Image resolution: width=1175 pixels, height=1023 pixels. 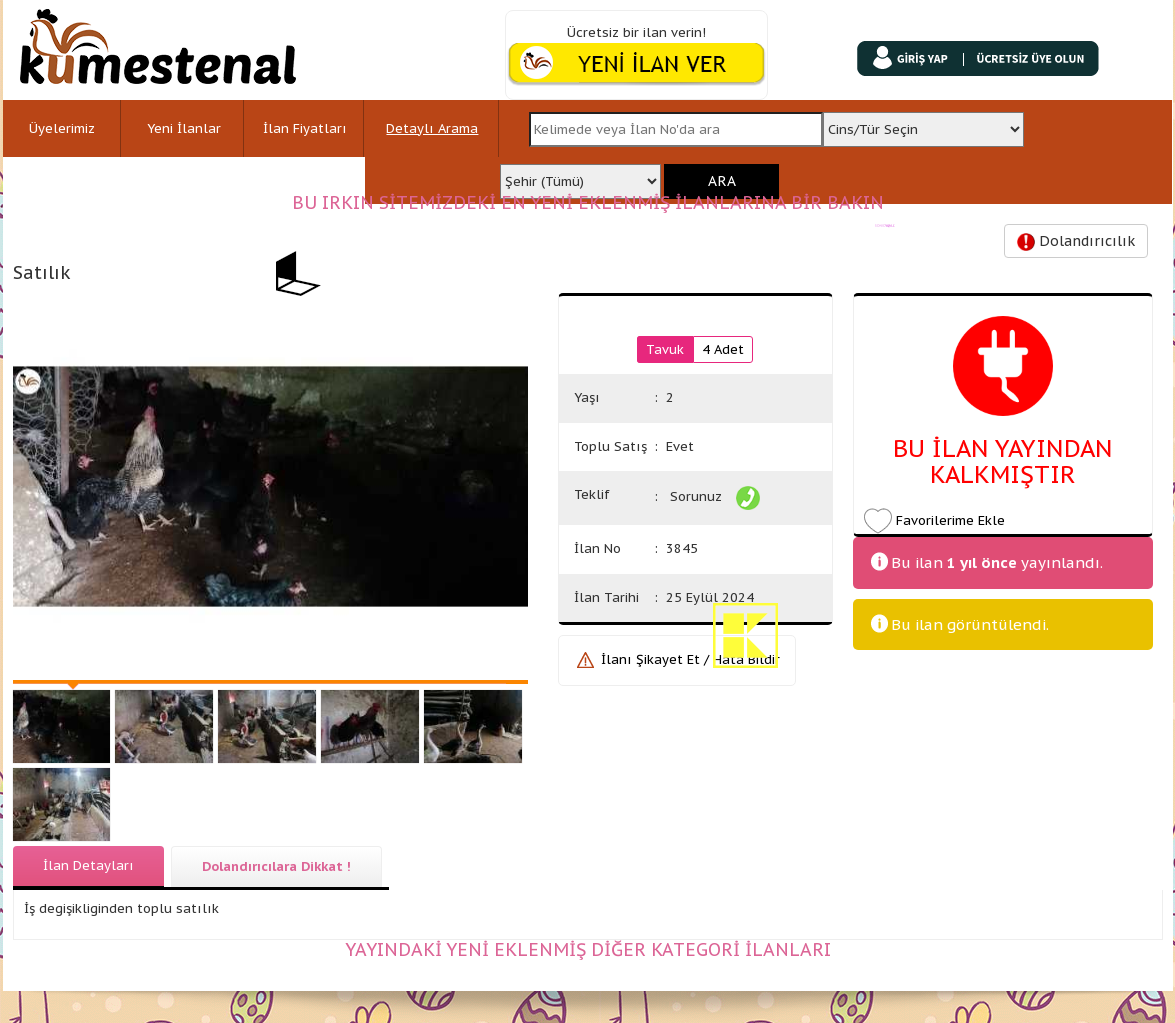 I want to click on open the Kaufland app, so click(x=745, y=635).